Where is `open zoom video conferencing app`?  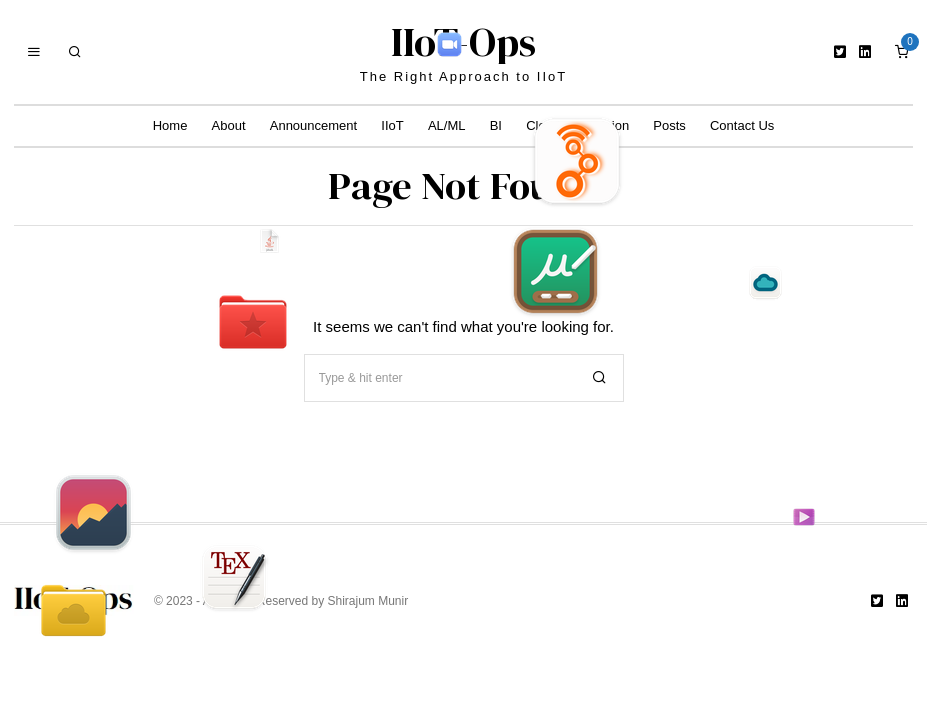 open zoom video conferencing app is located at coordinates (449, 44).